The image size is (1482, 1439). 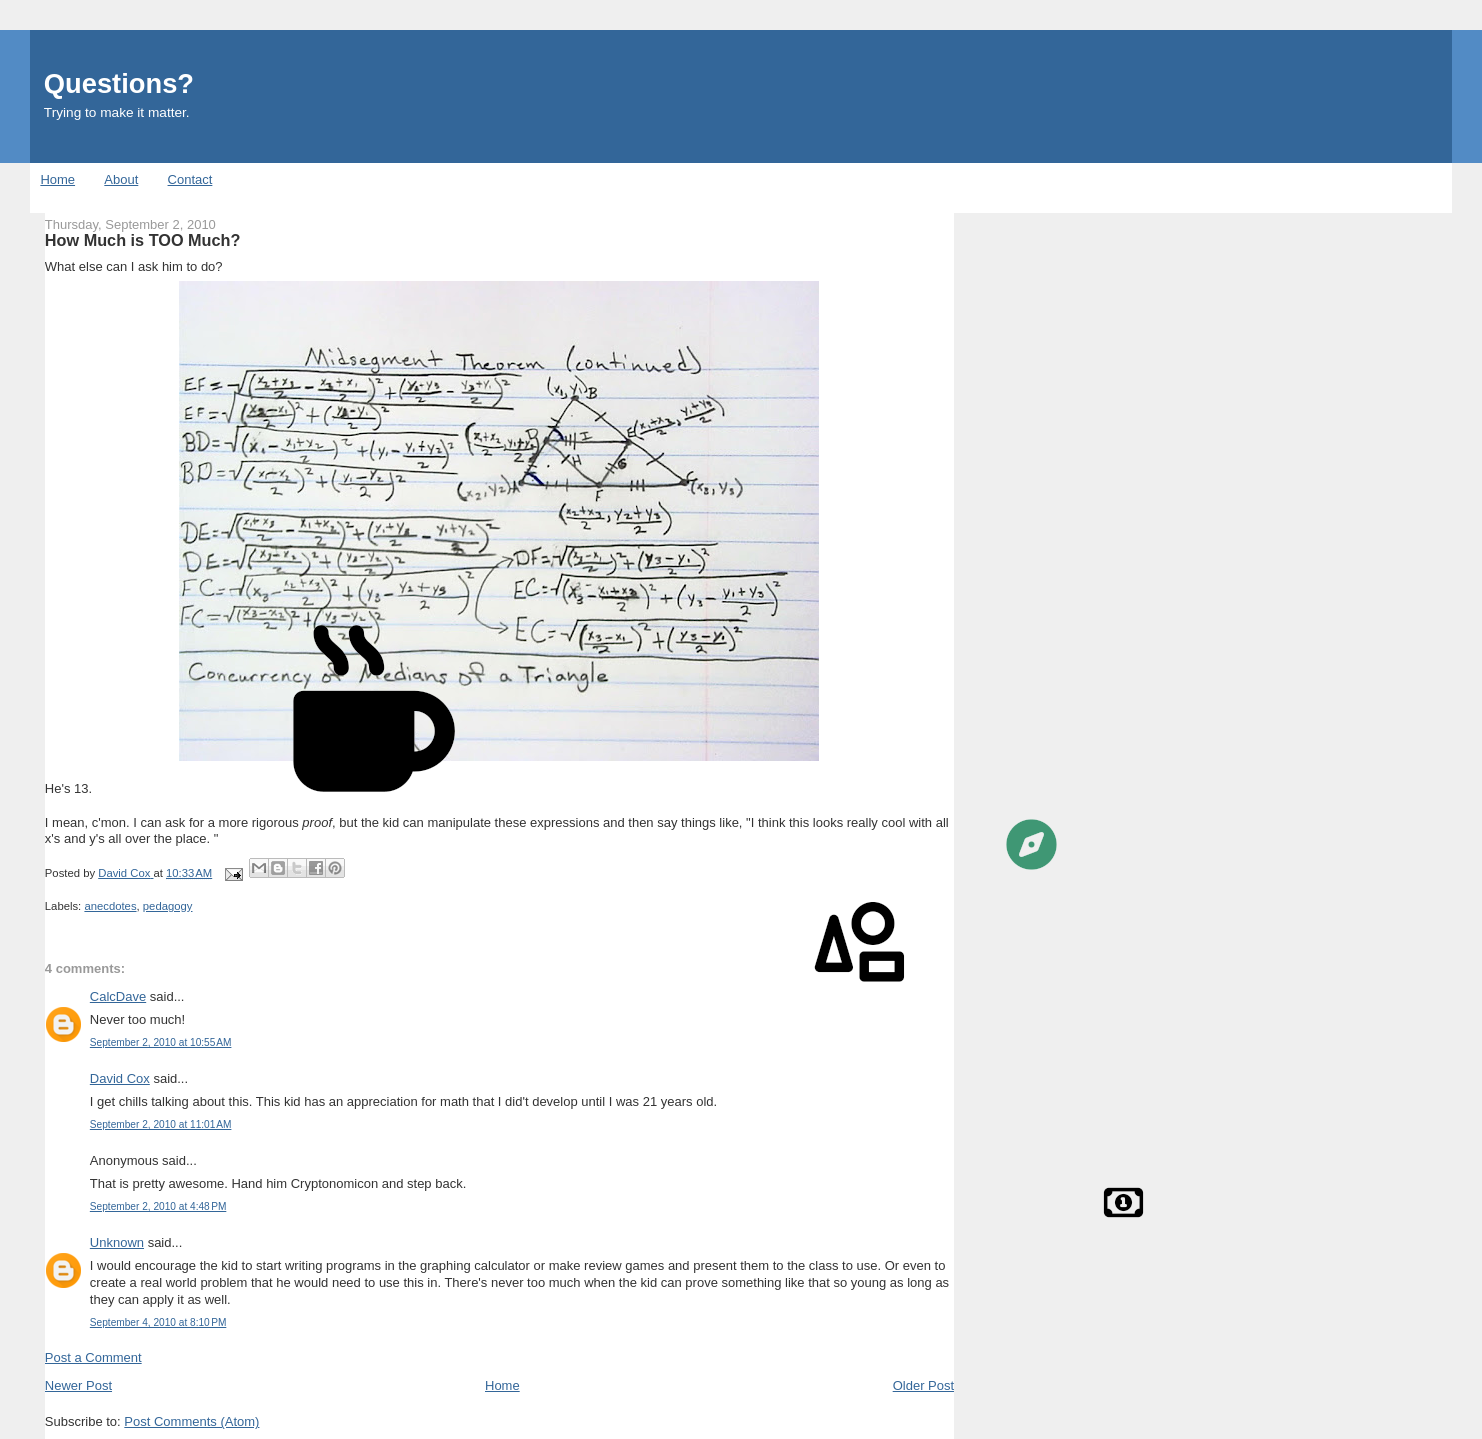 I want to click on take a coffee break or pause timer, so click(x=364, y=711).